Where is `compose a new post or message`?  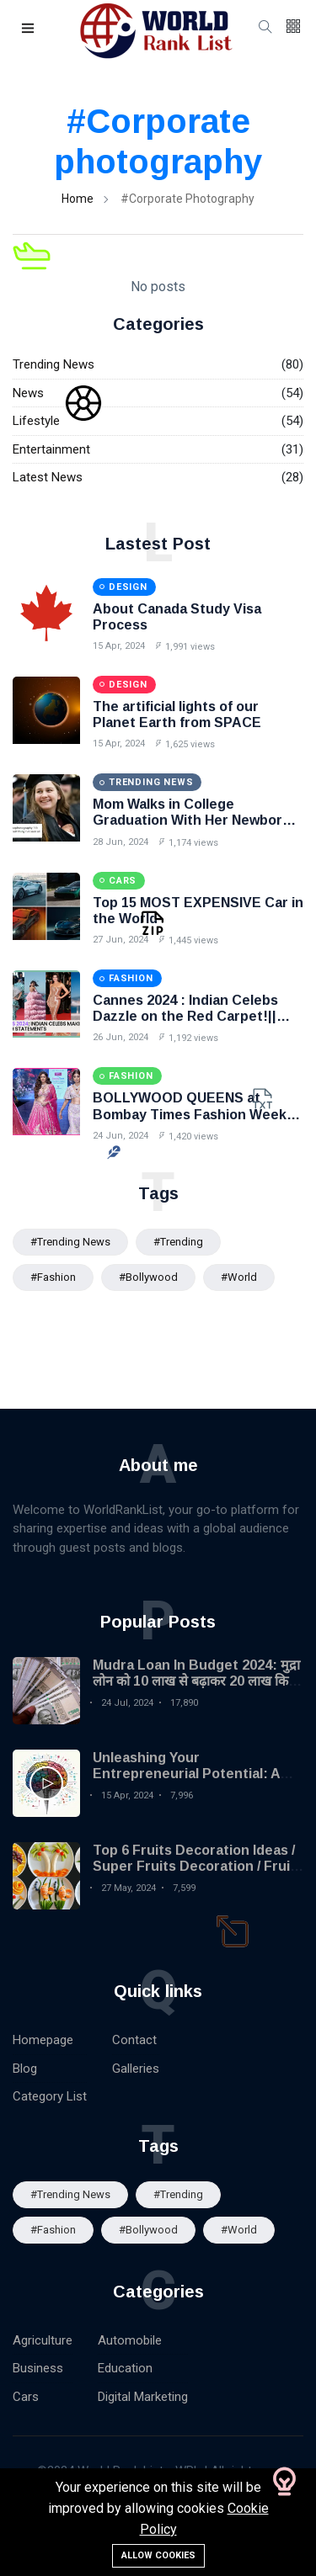 compose a new post or message is located at coordinates (113, 1152).